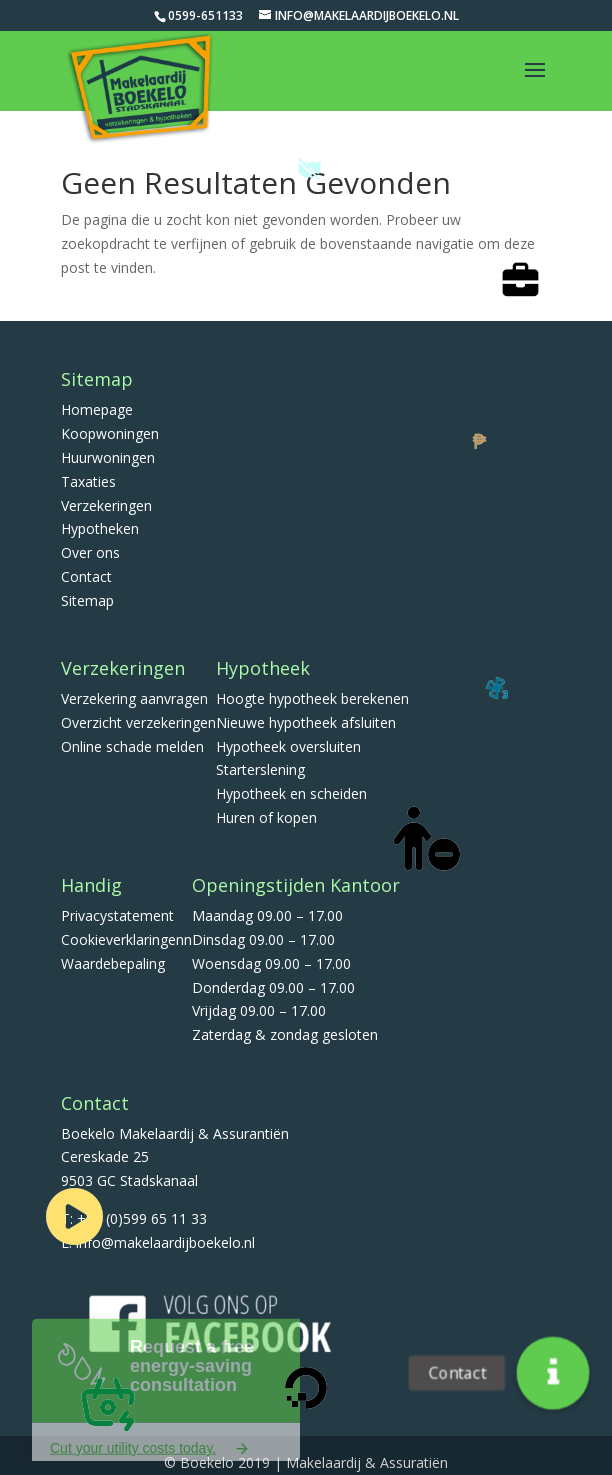  What do you see at coordinates (497, 688) in the screenshot?
I see `set car fan speed to level 3` at bounding box center [497, 688].